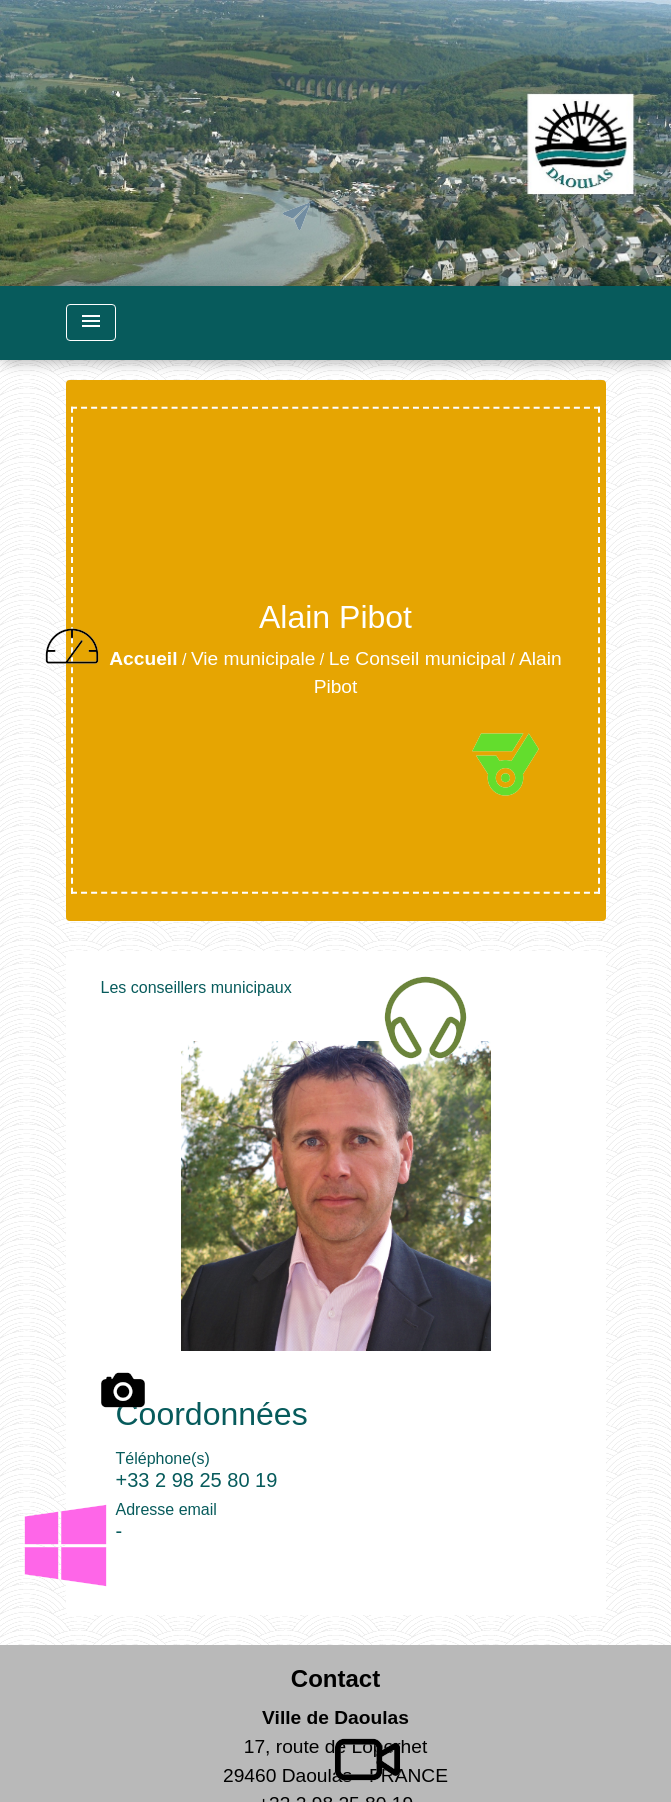  What do you see at coordinates (425, 1017) in the screenshot?
I see `contact customer support` at bounding box center [425, 1017].